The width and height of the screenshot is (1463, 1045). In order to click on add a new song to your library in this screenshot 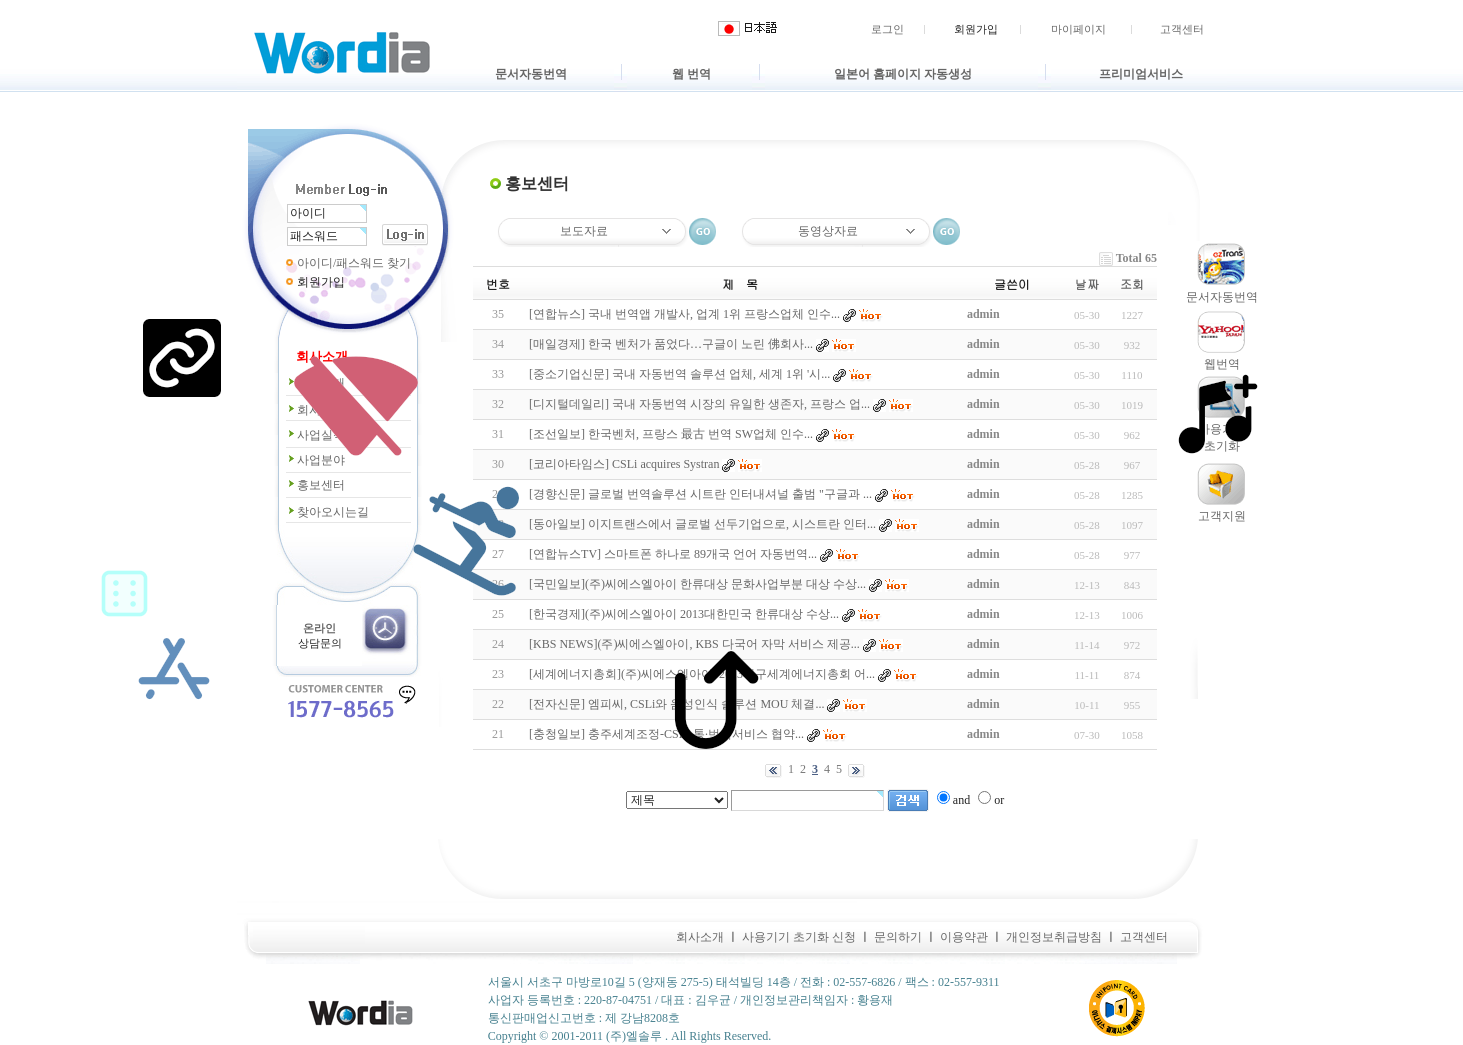, I will do `click(1219, 415)`.